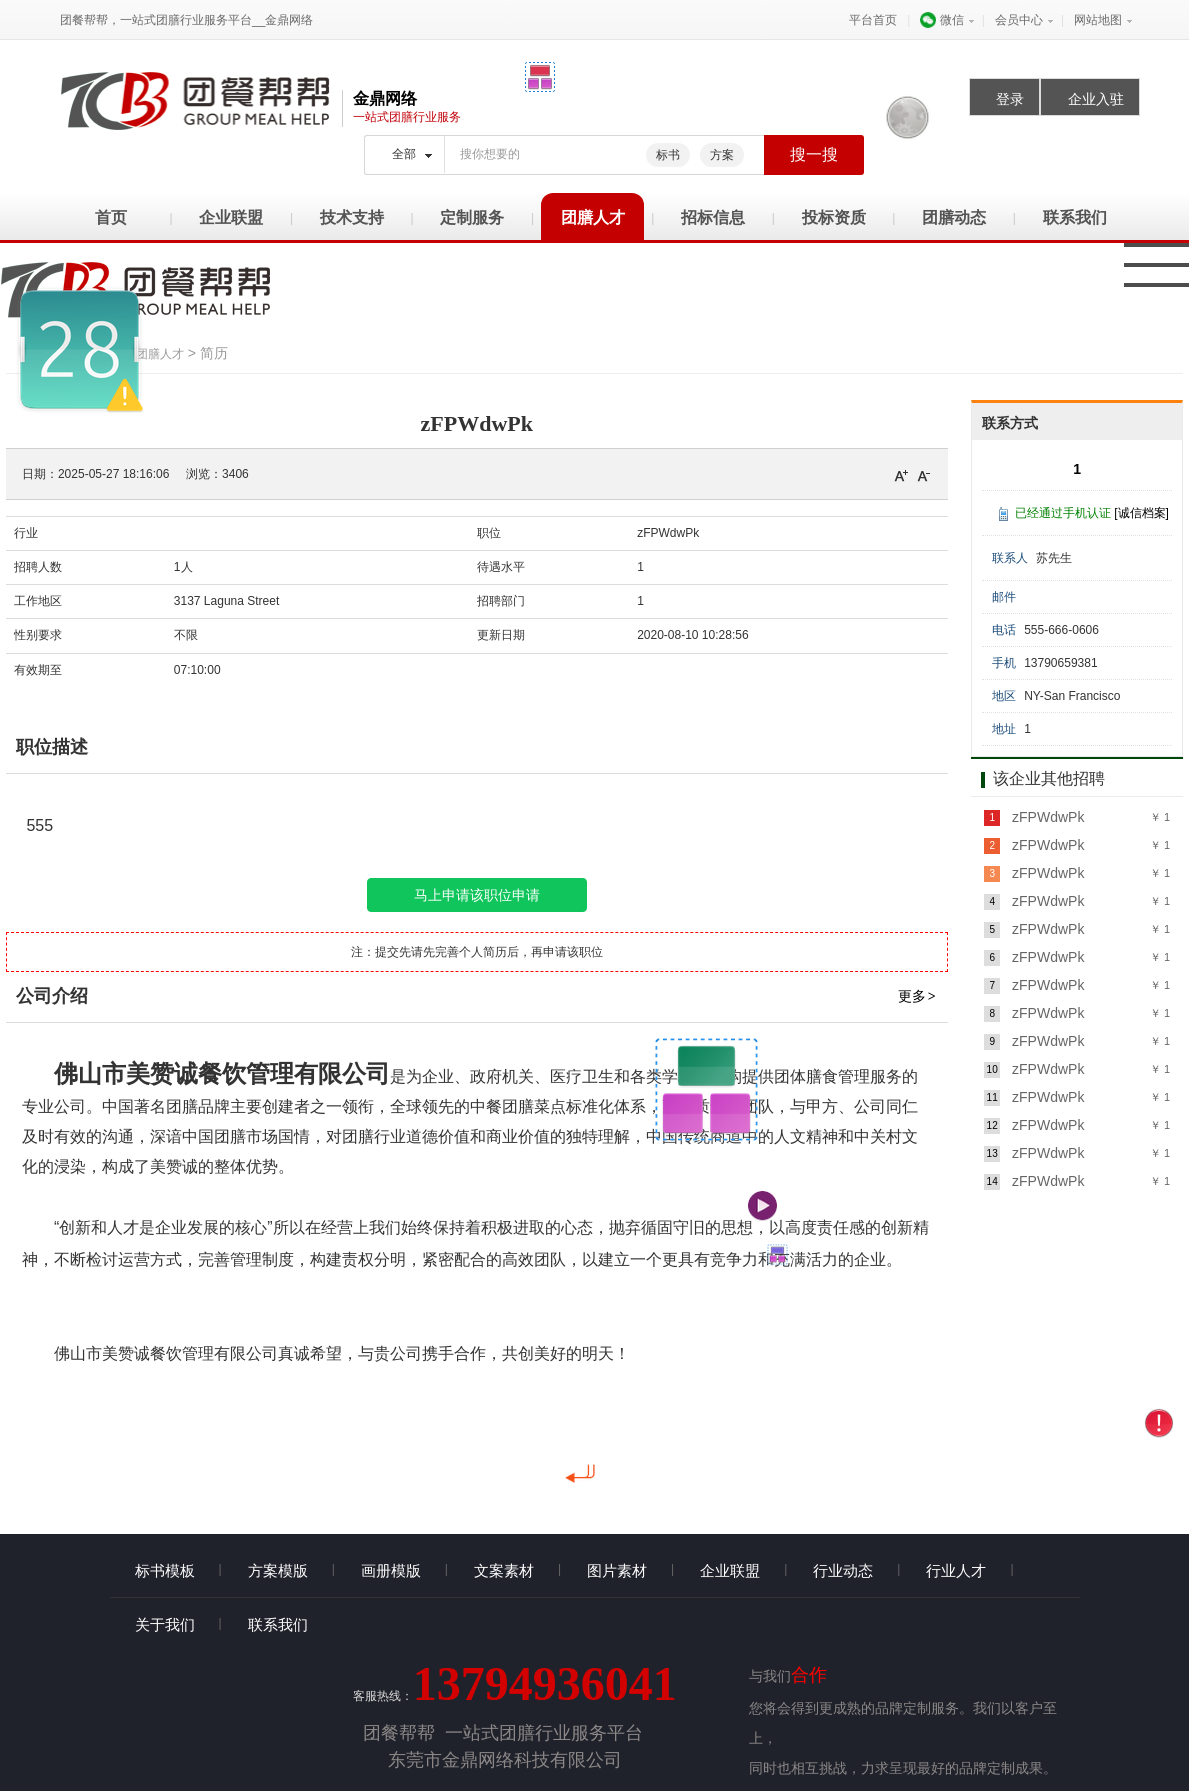 The height and width of the screenshot is (1791, 1189). Describe the element at coordinates (579, 1471) in the screenshot. I see `reply to all recipients of an email` at that location.